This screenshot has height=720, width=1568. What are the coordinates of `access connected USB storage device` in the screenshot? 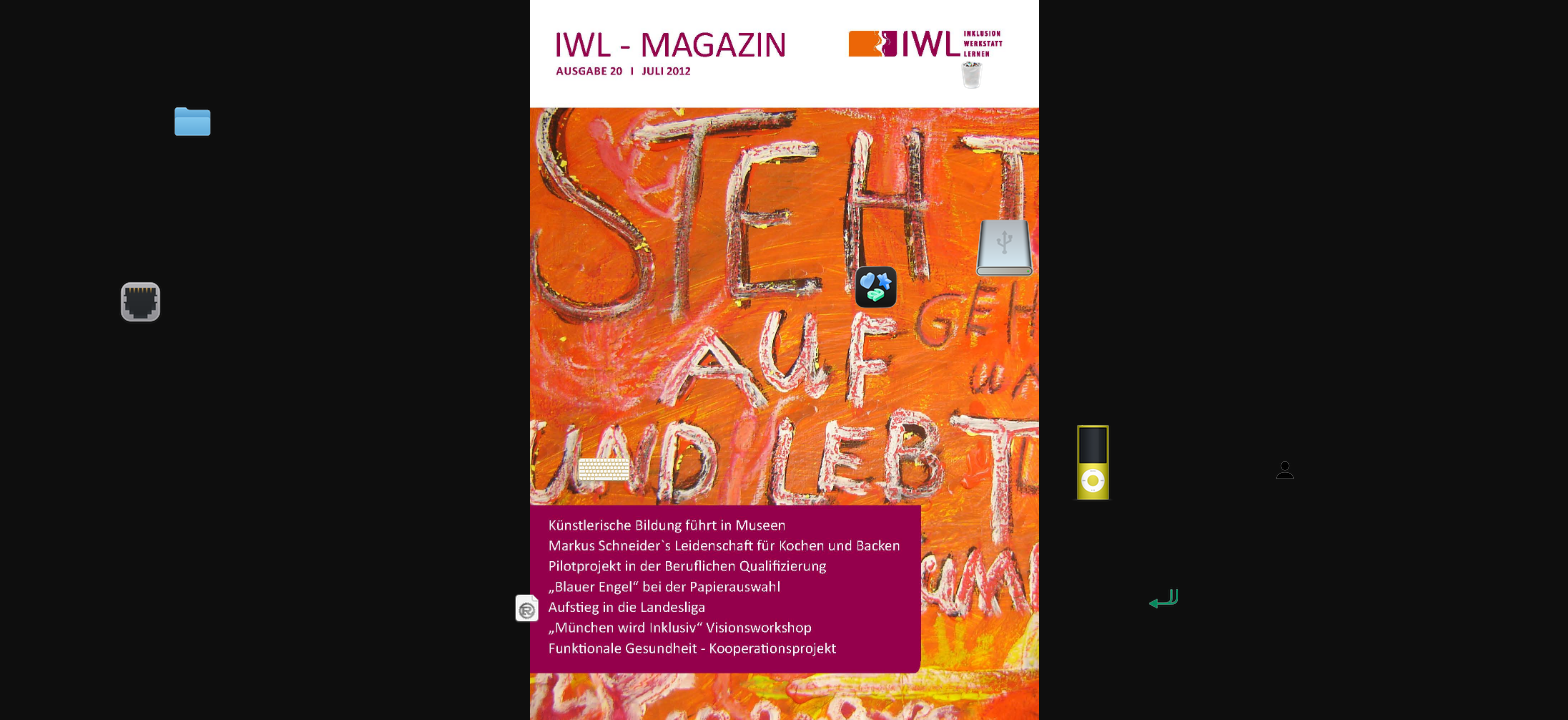 It's located at (1004, 248).